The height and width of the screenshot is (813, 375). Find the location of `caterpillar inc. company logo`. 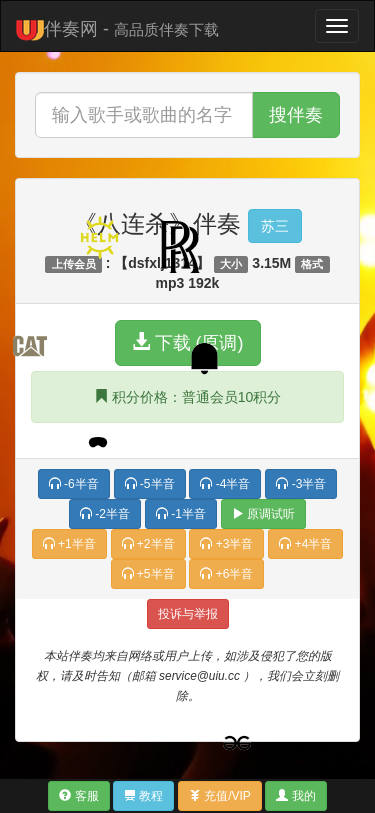

caterpillar inc. company logo is located at coordinates (30, 346).